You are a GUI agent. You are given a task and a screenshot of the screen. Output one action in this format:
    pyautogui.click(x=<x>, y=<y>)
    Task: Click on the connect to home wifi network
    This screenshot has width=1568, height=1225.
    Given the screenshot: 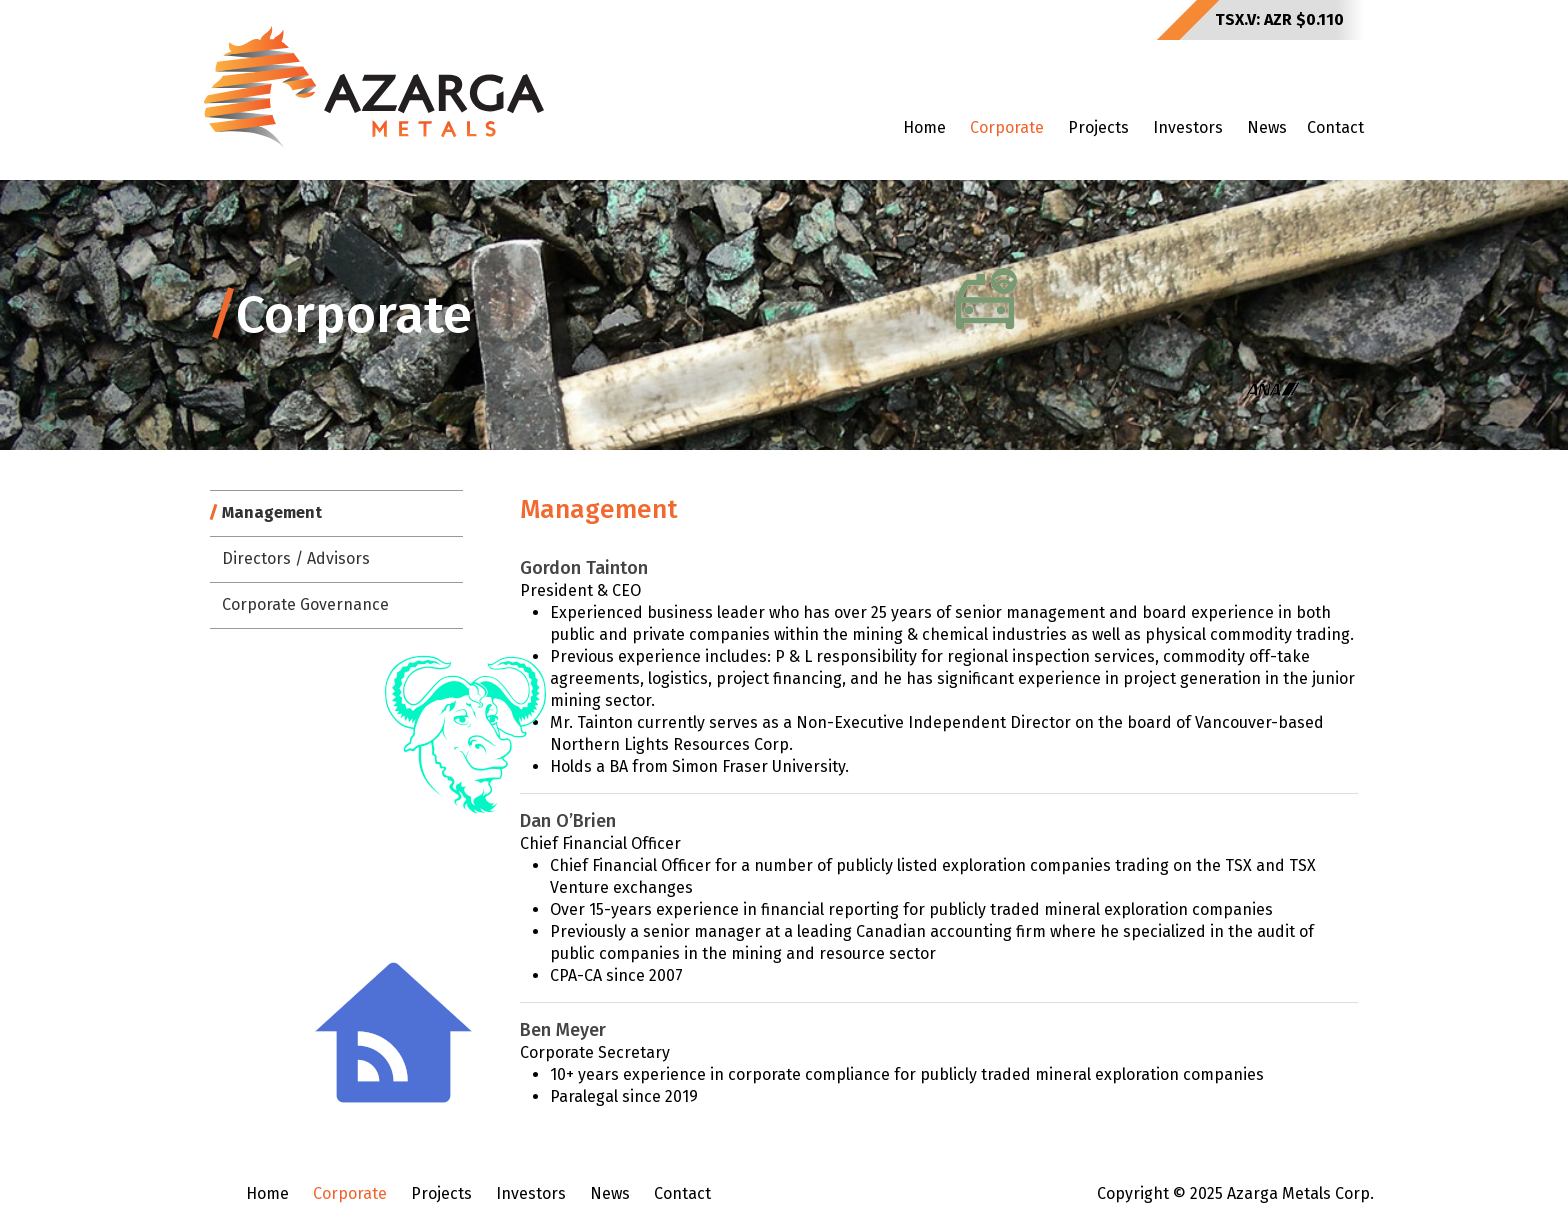 What is the action you would take?
    pyautogui.click(x=393, y=1038)
    